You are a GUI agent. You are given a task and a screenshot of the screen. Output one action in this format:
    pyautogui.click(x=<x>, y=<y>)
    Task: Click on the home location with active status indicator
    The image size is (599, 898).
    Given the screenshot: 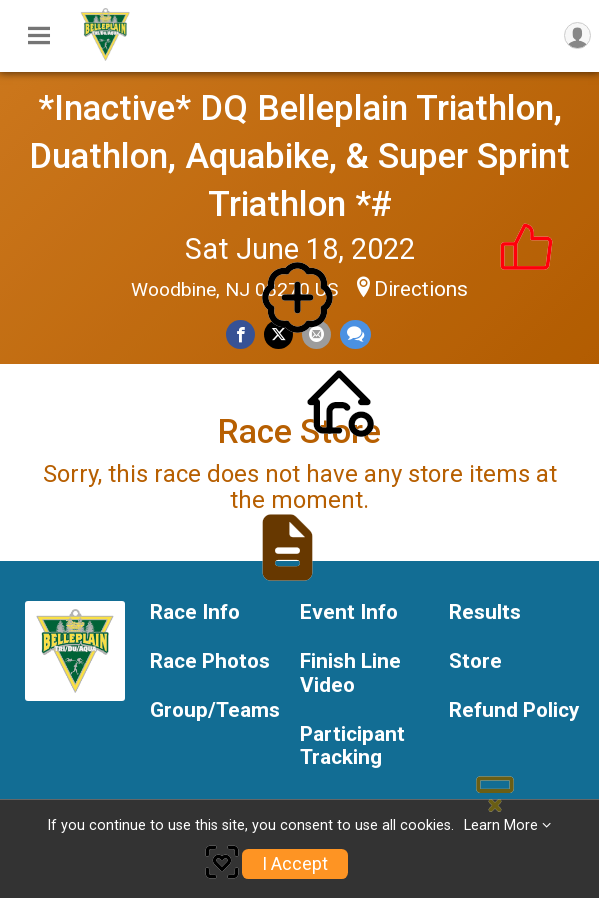 What is the action you would take?
    pyautogui.click(x=339, y=402)
    